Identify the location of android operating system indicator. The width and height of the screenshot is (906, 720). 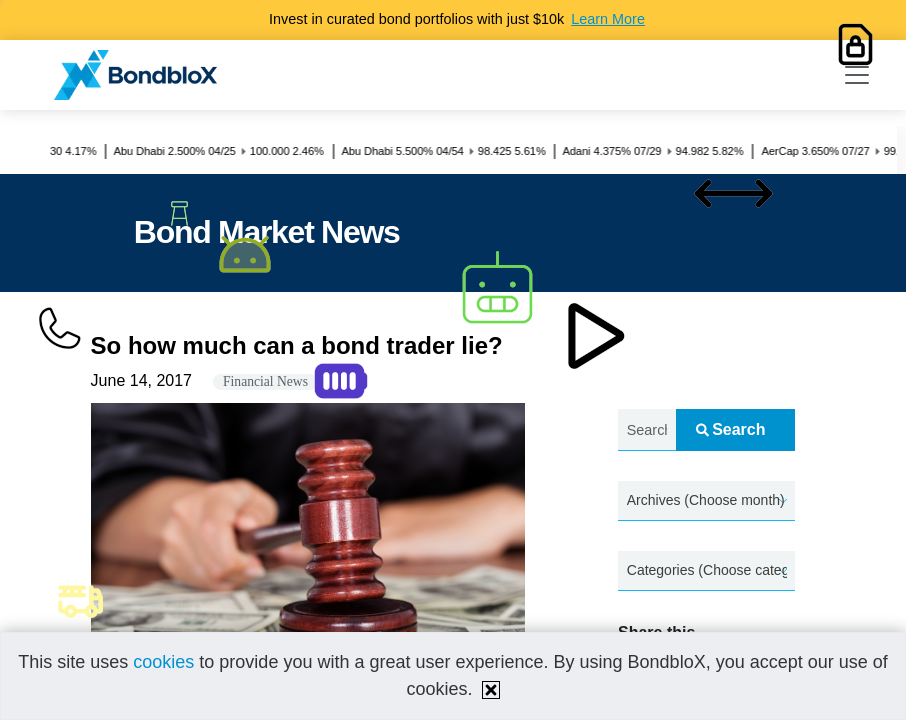
(245, 256).